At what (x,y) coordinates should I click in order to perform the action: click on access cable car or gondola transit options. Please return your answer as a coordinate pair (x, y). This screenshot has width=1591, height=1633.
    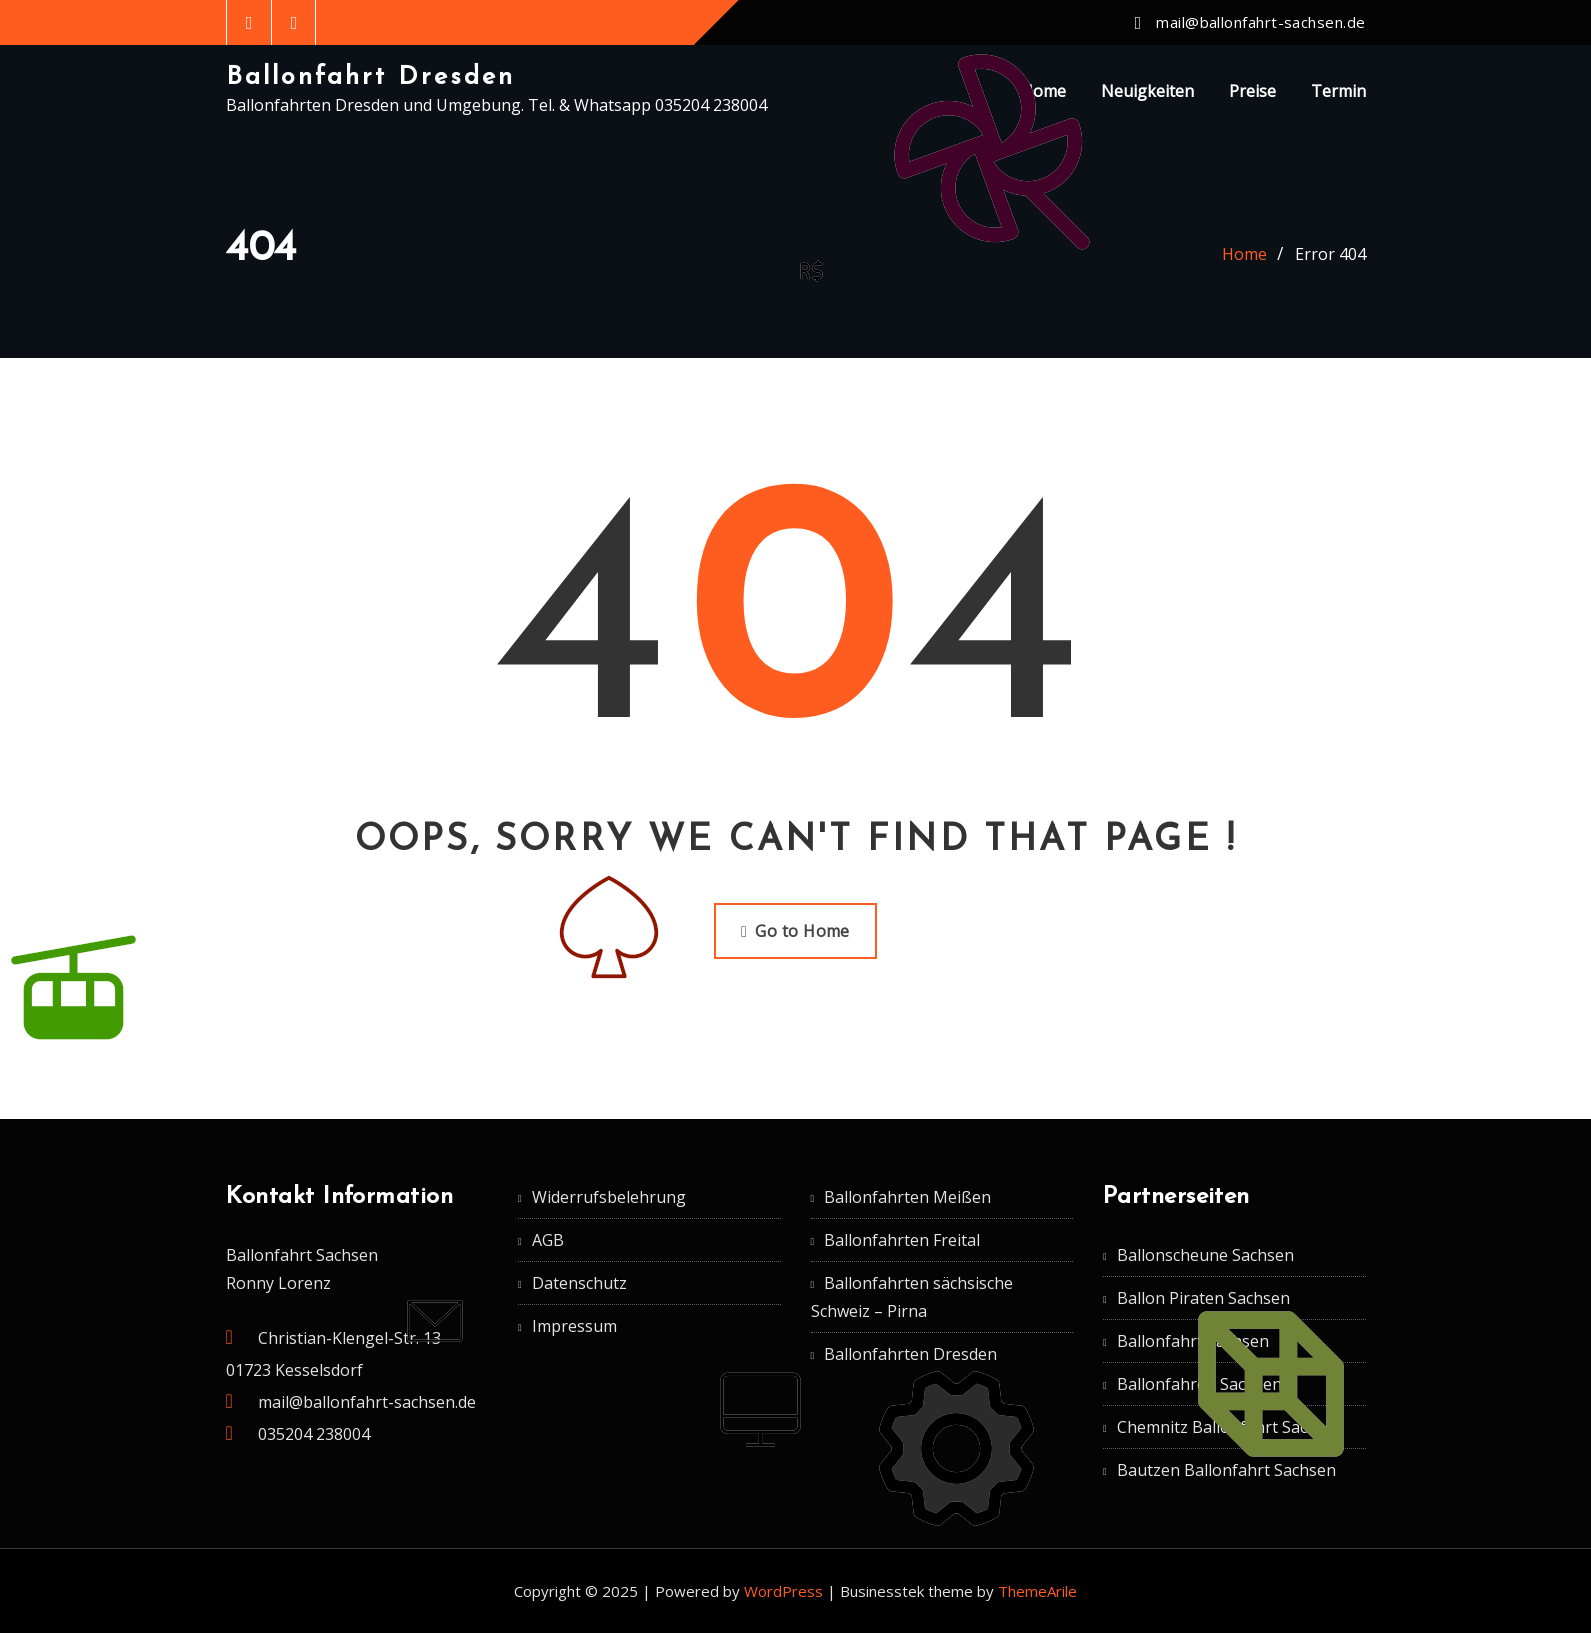
    Looking at the image, I should click on (73, 989).